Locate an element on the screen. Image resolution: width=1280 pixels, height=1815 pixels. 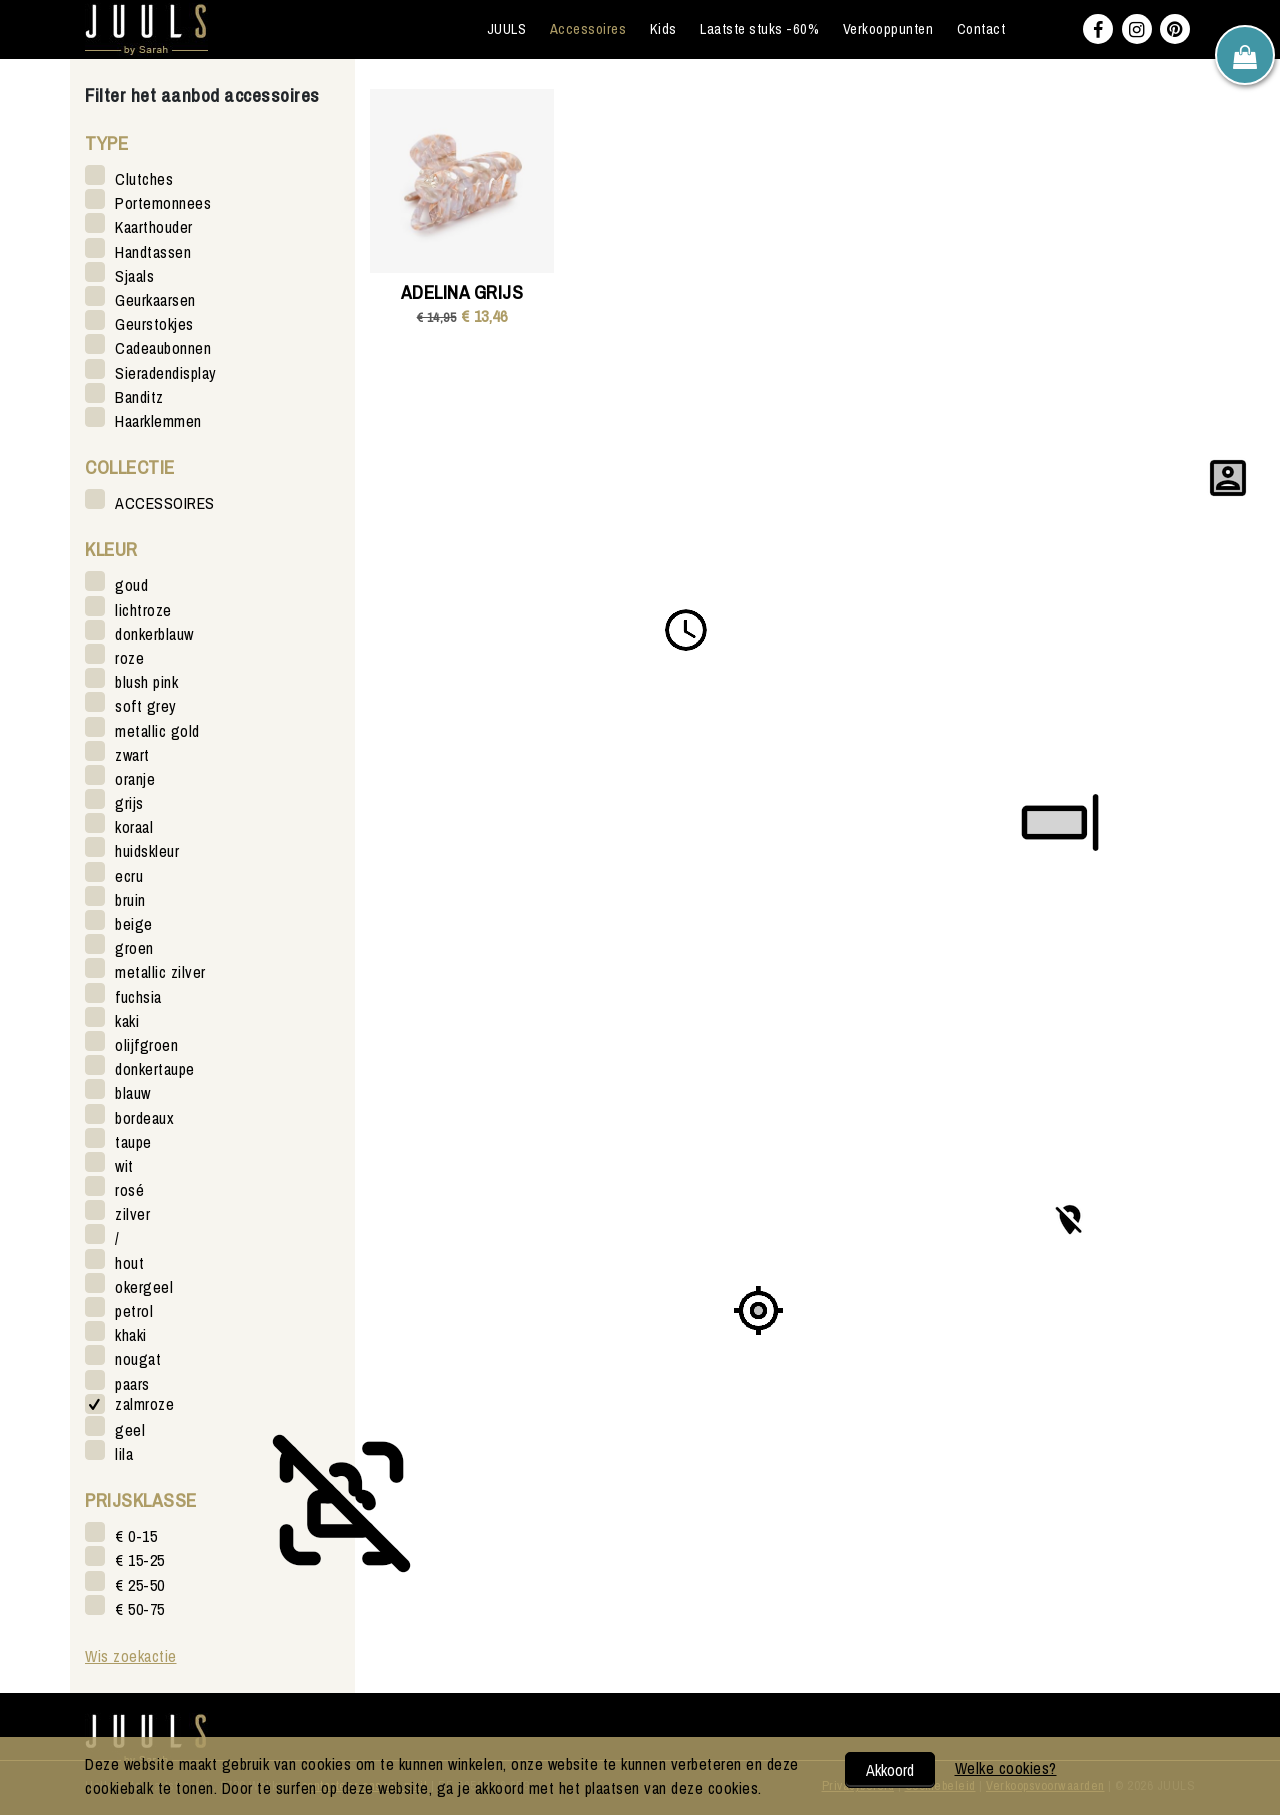
align content to the right is located at coordinates (1061, 822).